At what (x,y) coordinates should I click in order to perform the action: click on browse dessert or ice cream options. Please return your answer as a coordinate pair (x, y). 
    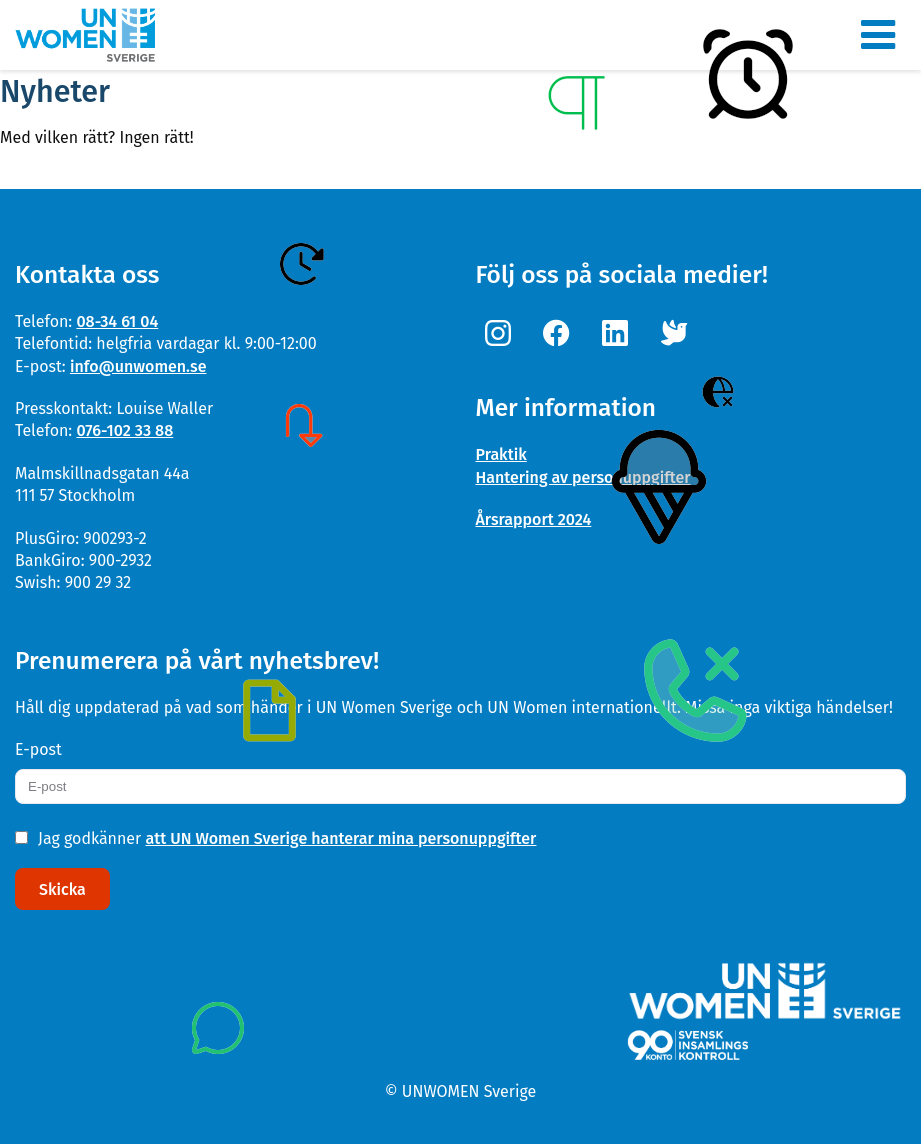
    Looking at the image, I should click on (659, 485).